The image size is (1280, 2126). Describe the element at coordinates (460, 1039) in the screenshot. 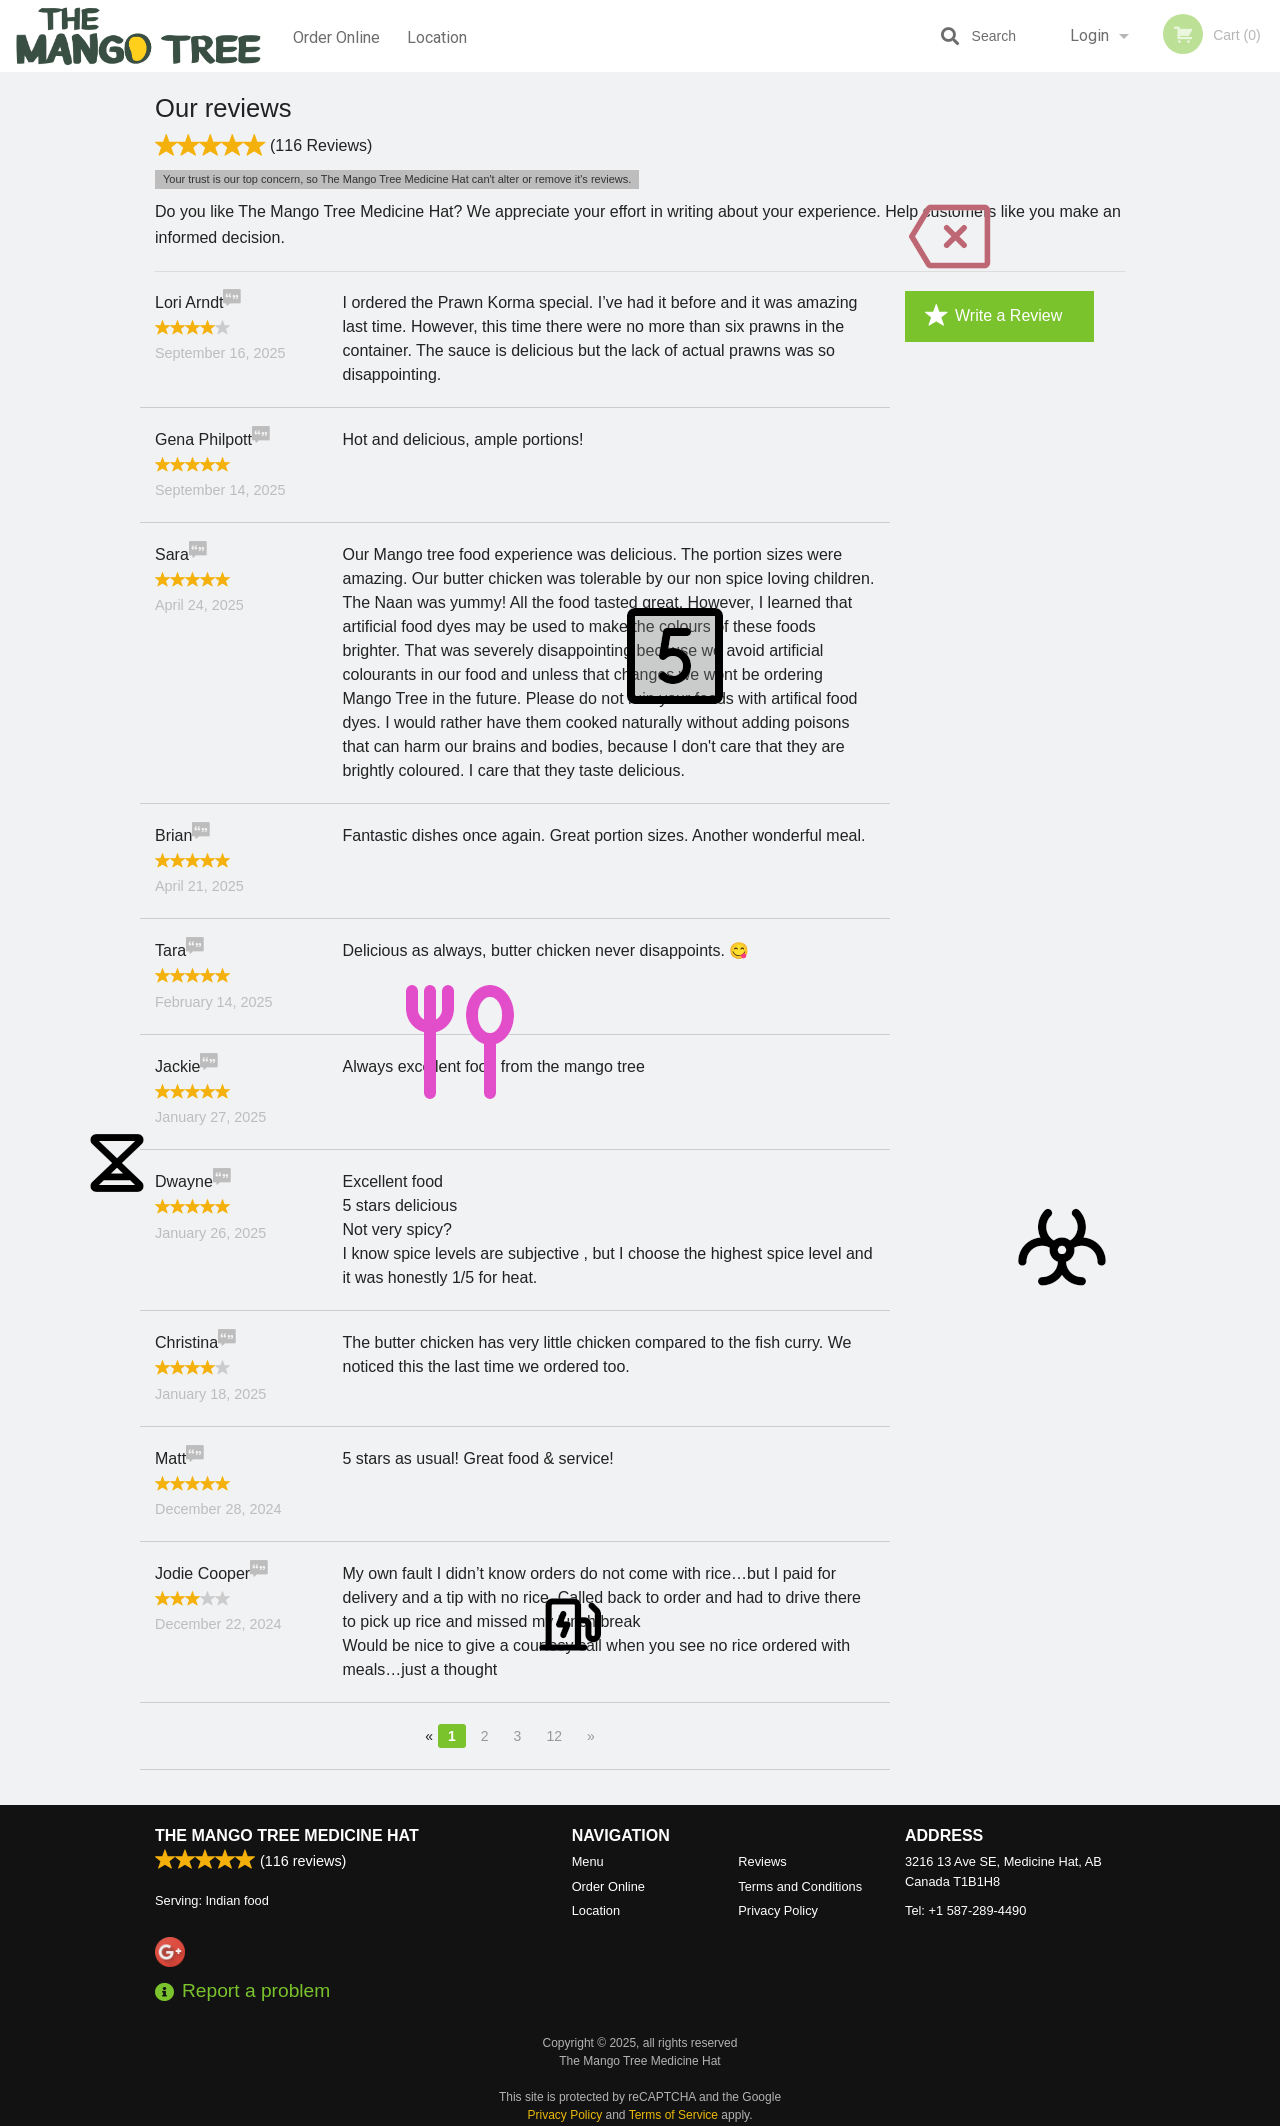

I see `access food or dining options` at that location.